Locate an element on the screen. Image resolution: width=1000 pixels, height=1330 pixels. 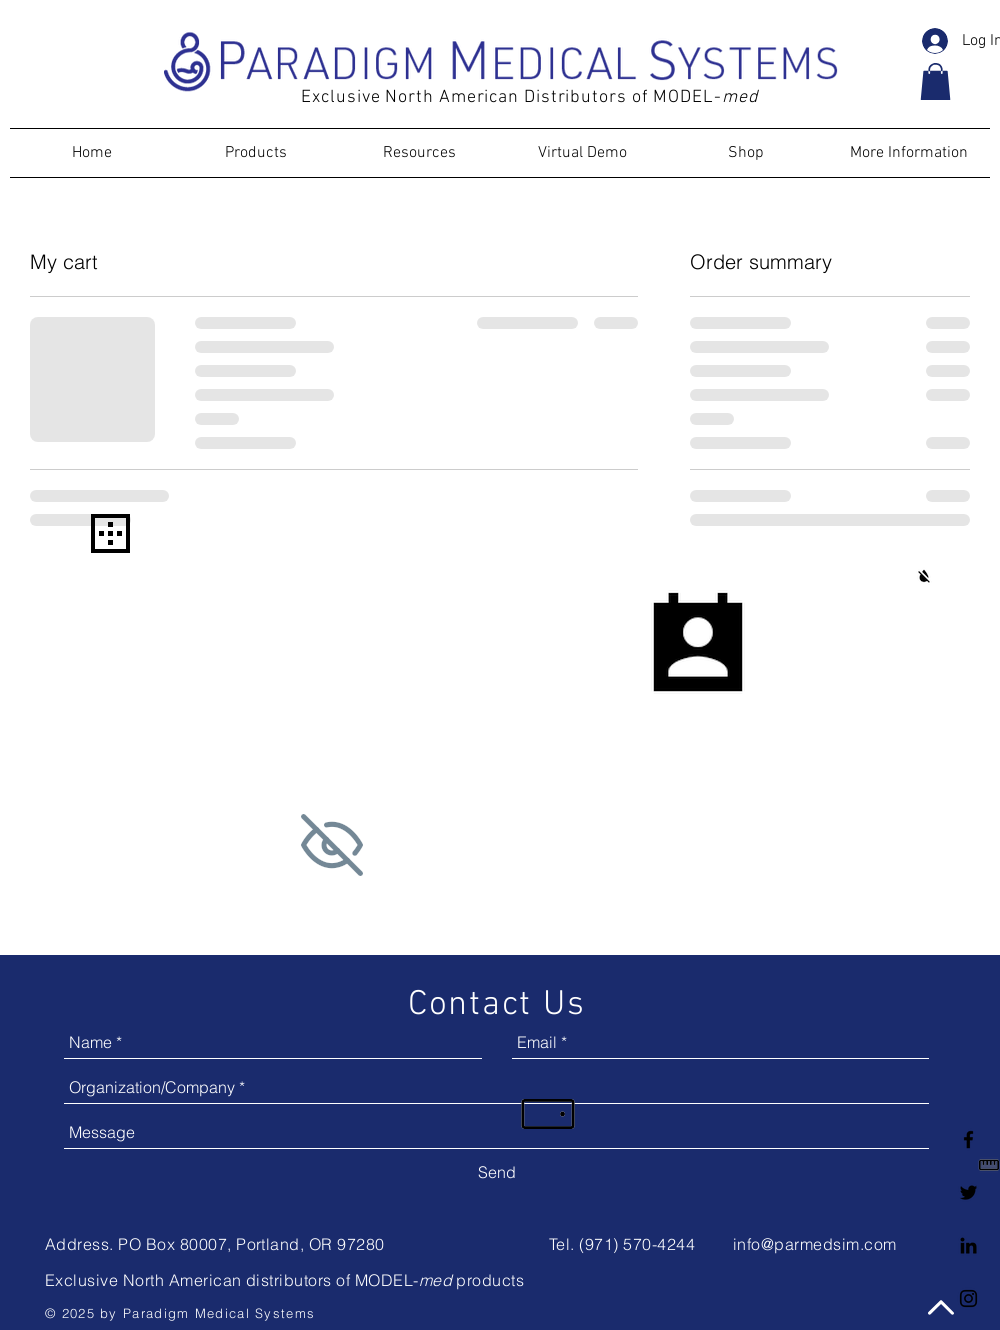
view contact's calendar or schedule is located at coordinates (698, 647).